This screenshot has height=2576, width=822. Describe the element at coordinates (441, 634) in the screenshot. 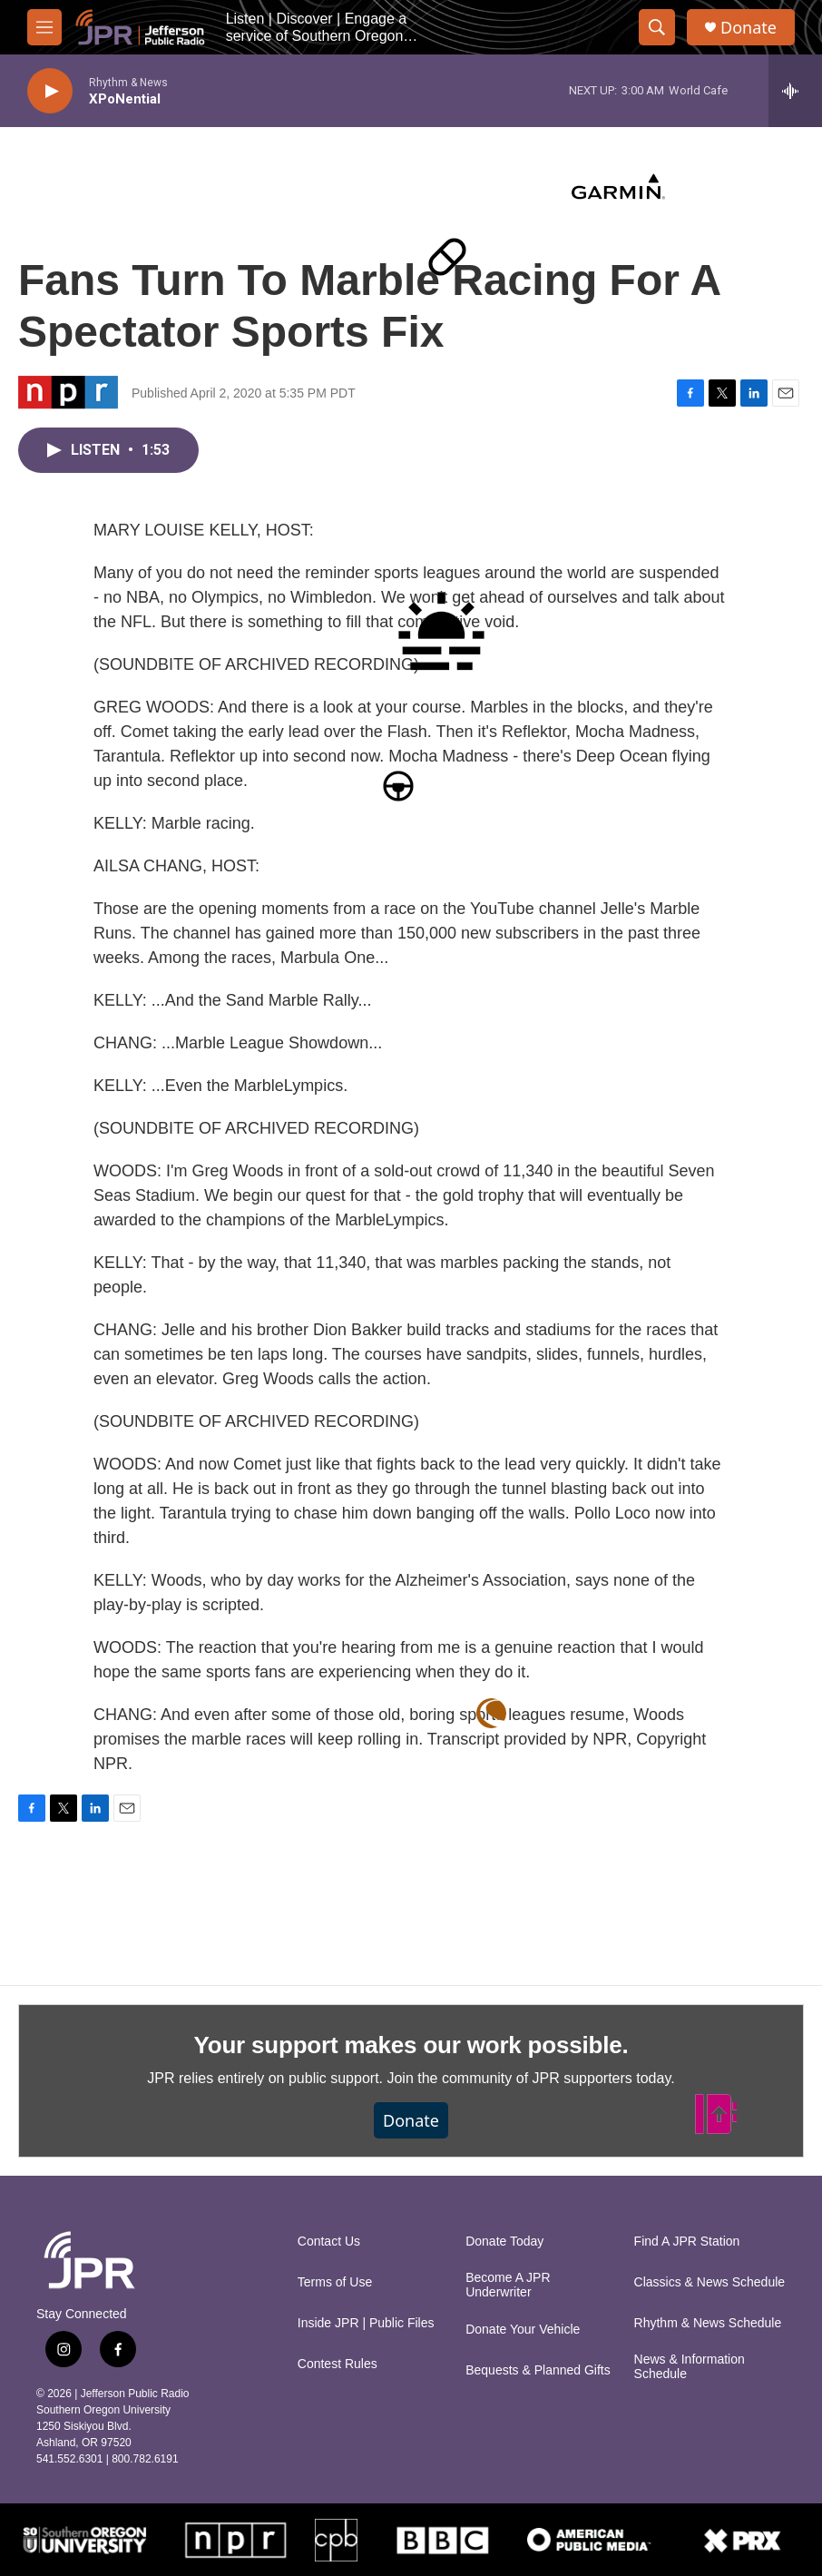

I see `indicates hazy weather conditions` at that location.